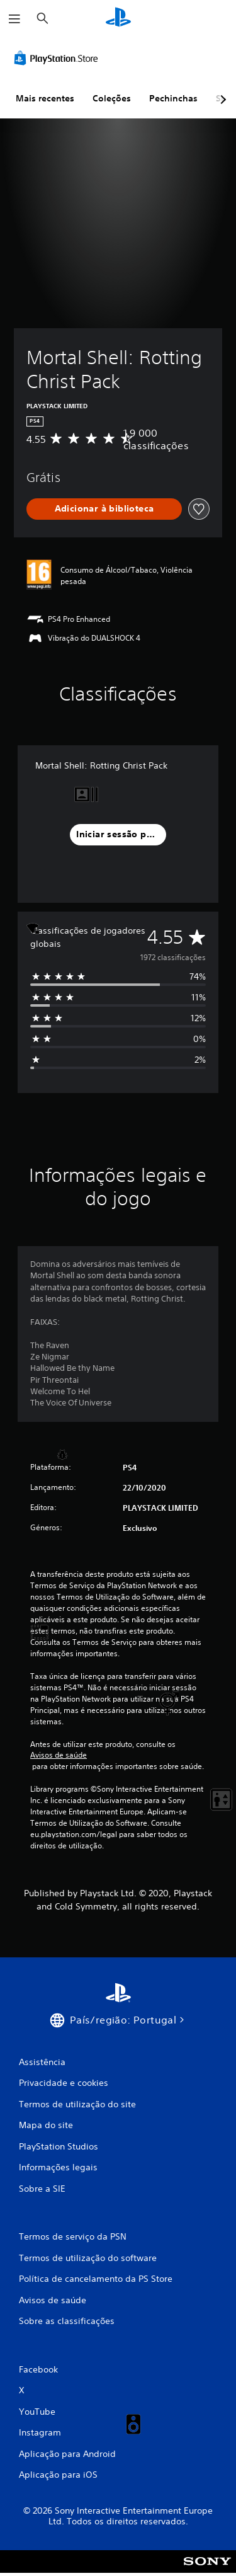 The height and width of the screenshot is (2576, 236). I want to click on adjust speaker or audio output settings, so click(133, 2424).